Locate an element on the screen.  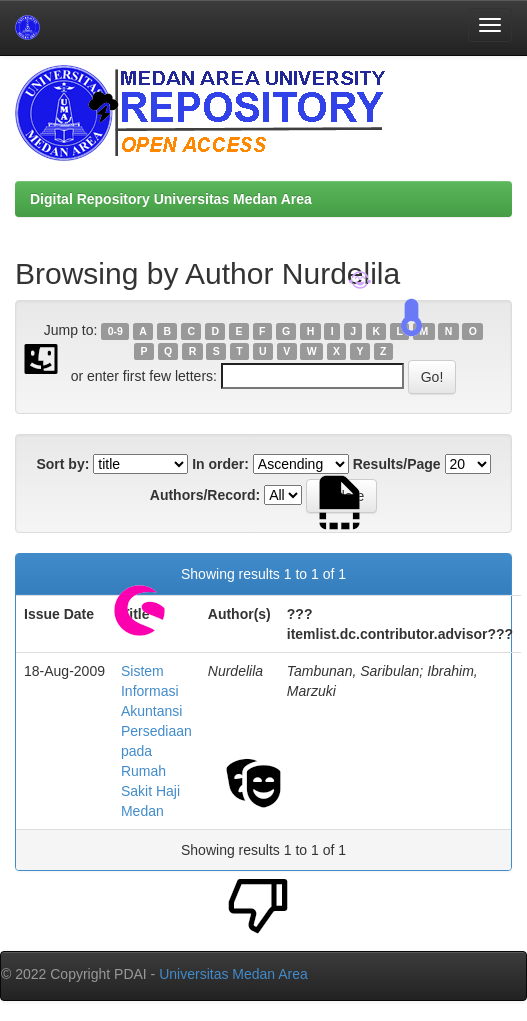
dislike or downvote content is located at coordinates (258, 903).